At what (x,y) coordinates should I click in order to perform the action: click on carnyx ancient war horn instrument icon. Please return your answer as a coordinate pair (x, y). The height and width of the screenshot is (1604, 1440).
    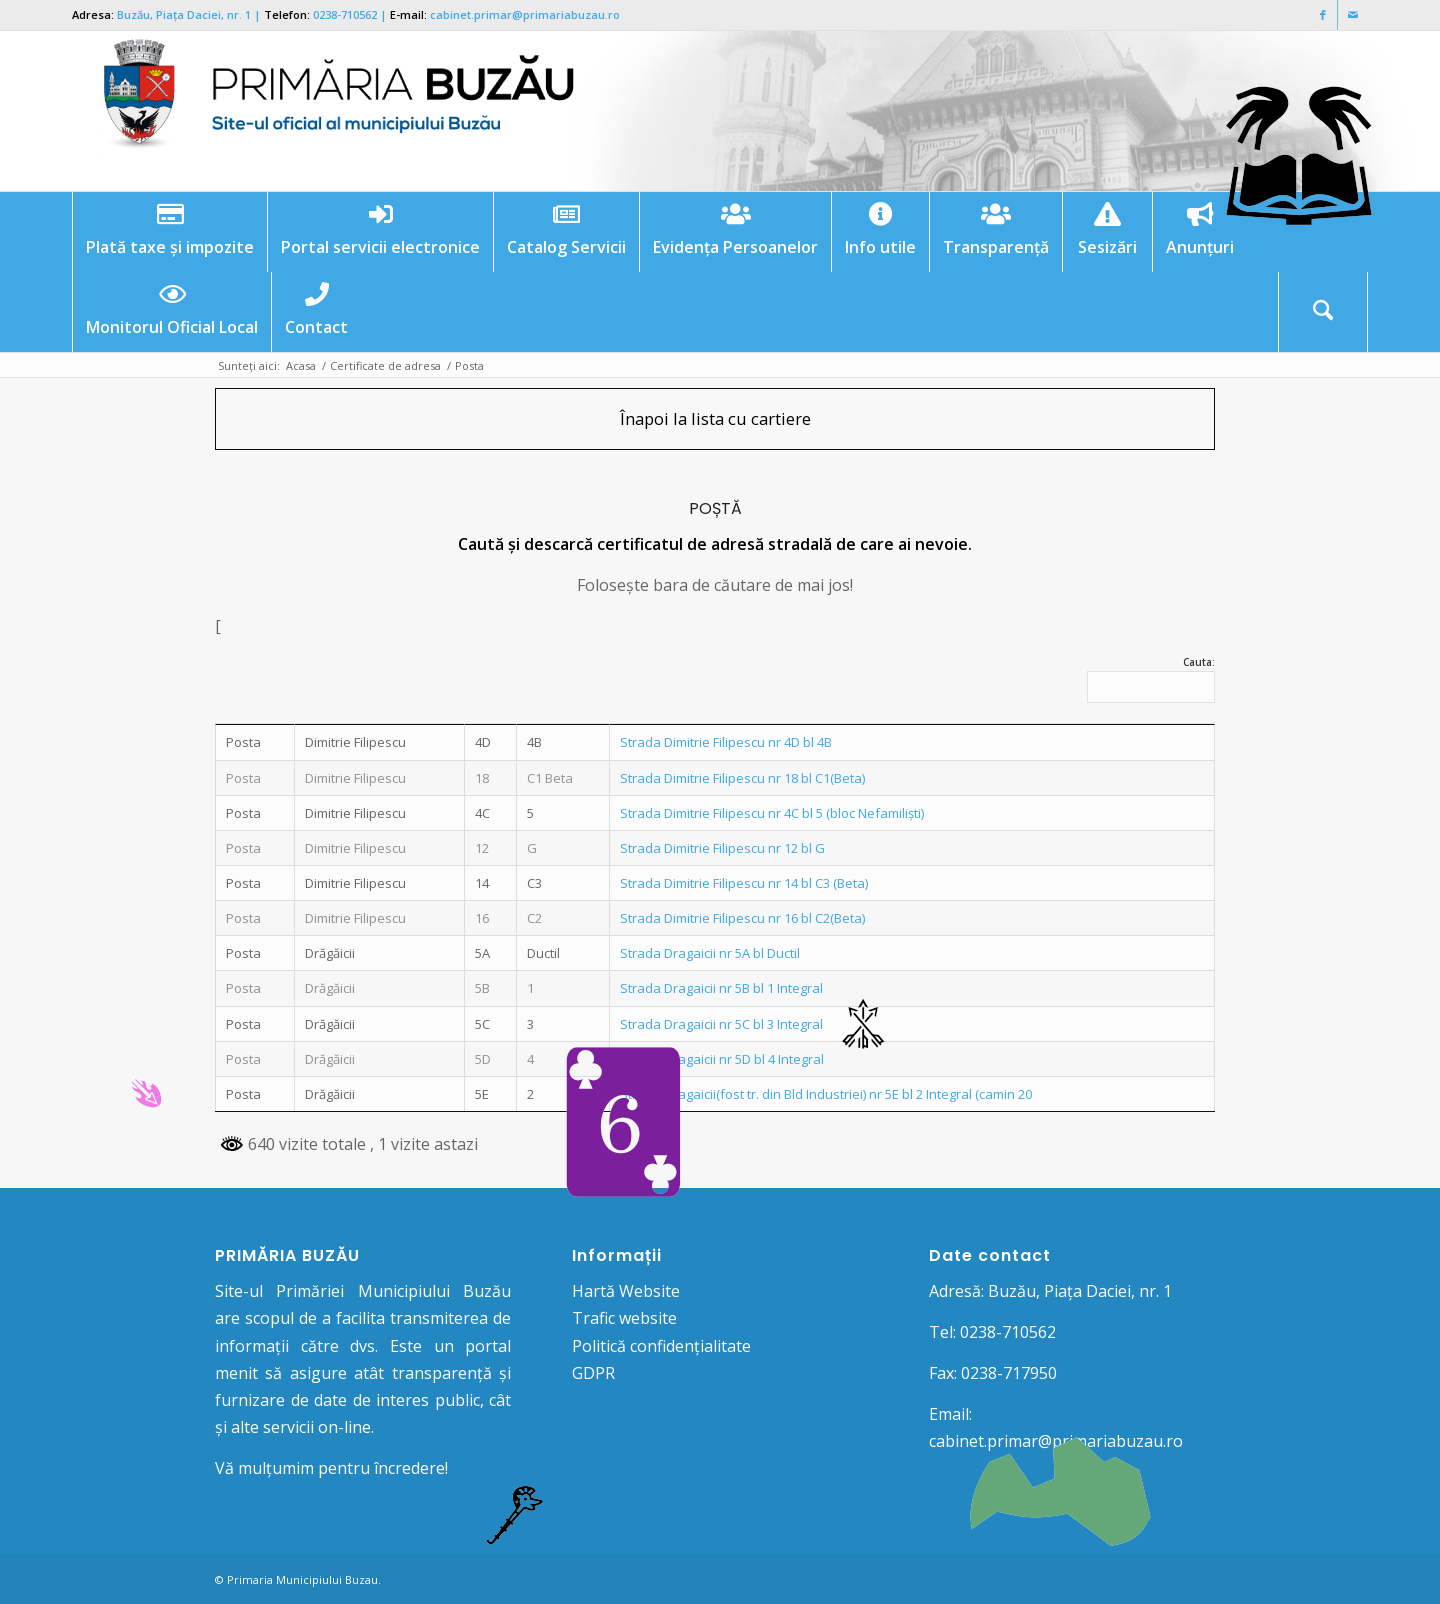
    Looking at the image, I should click on (513, 1515).